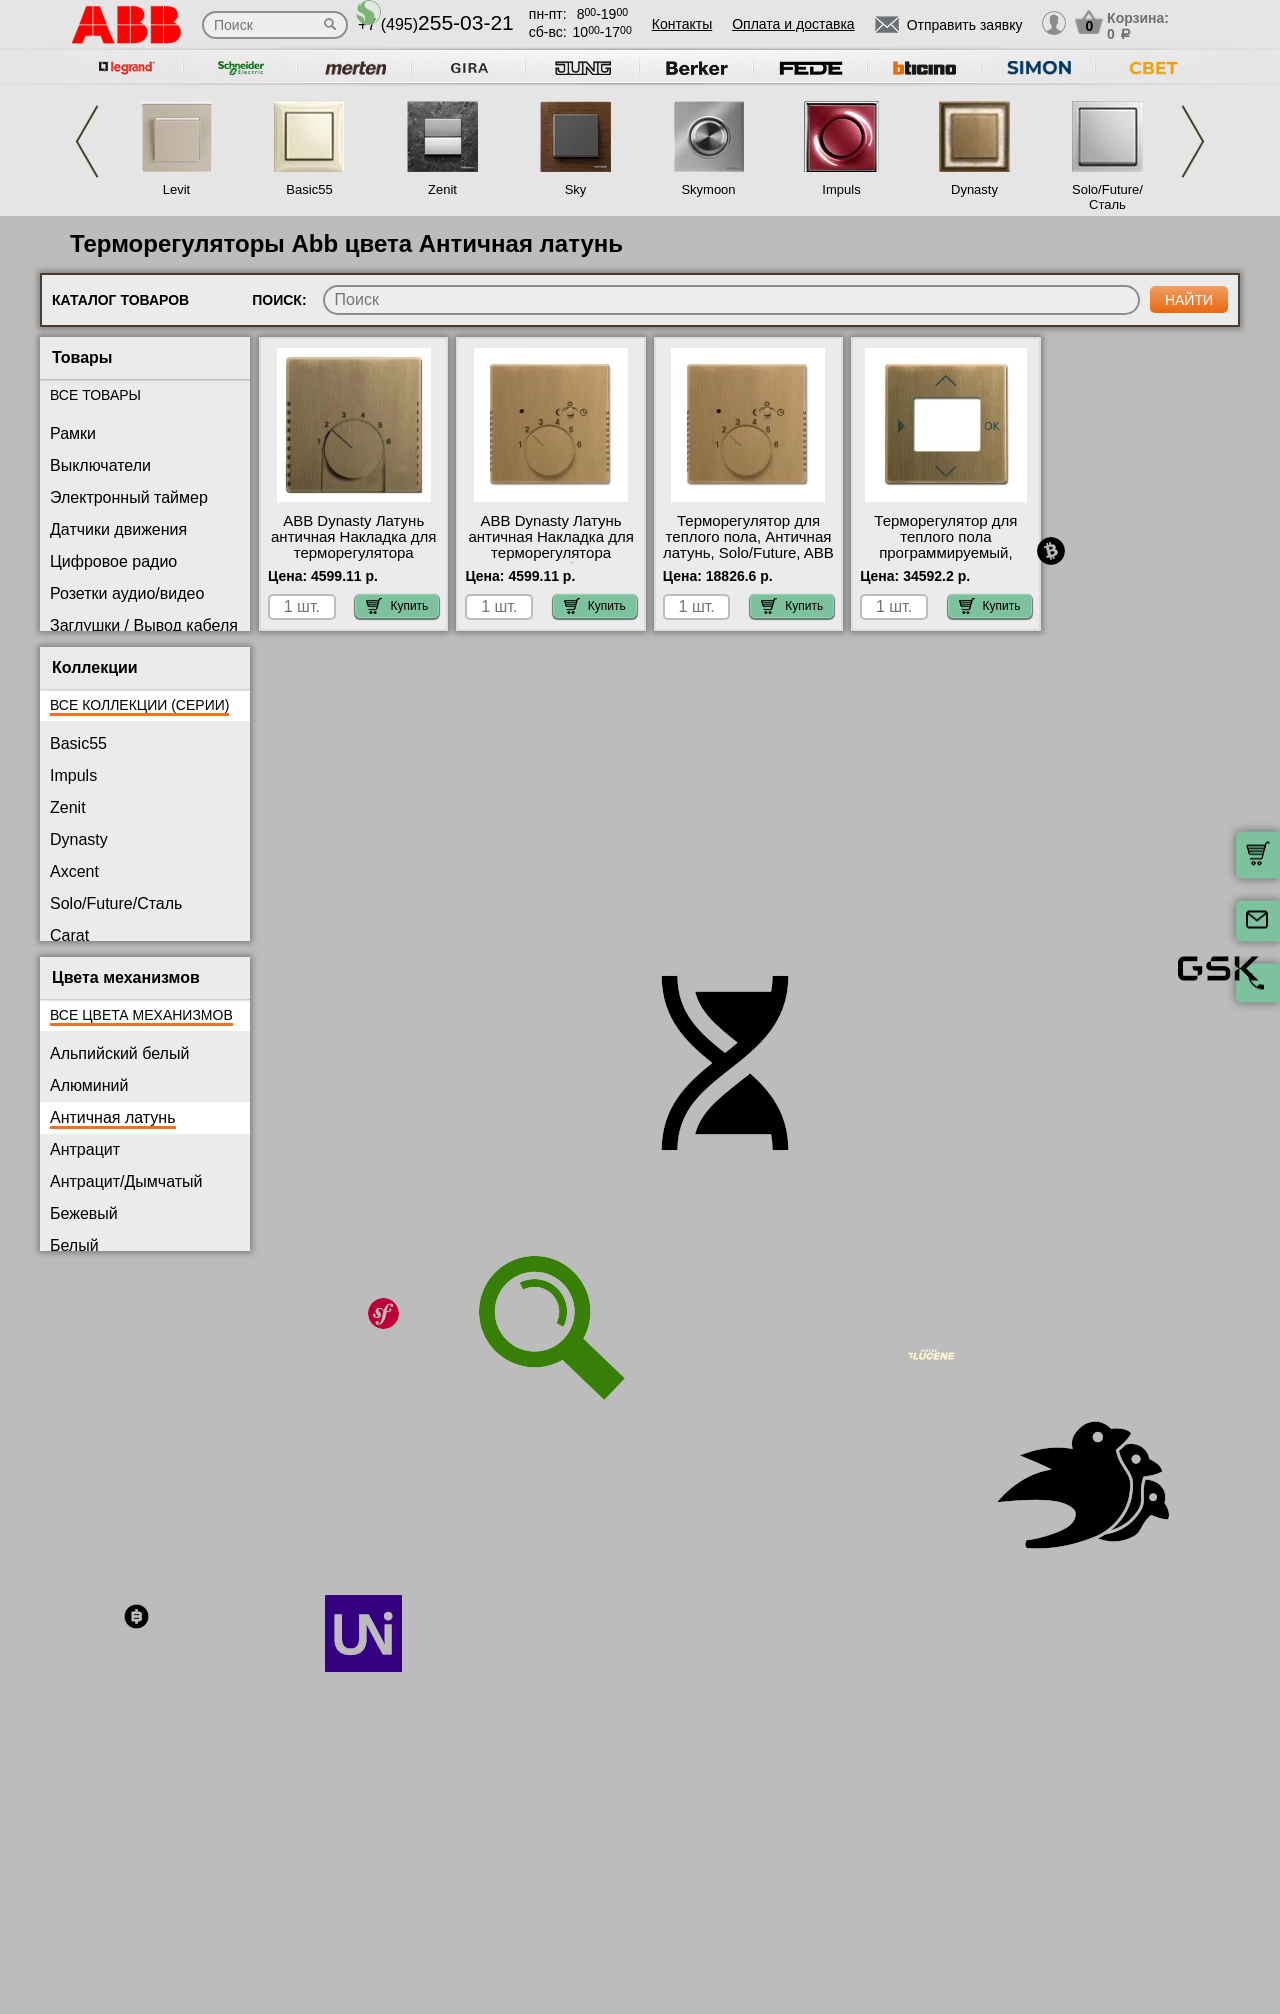  What do you see at coordinates (1218, 968) in the screenshot?
I see `GSK (GlaxoSmithKline) company logo` at bounding box center [1218, 968].